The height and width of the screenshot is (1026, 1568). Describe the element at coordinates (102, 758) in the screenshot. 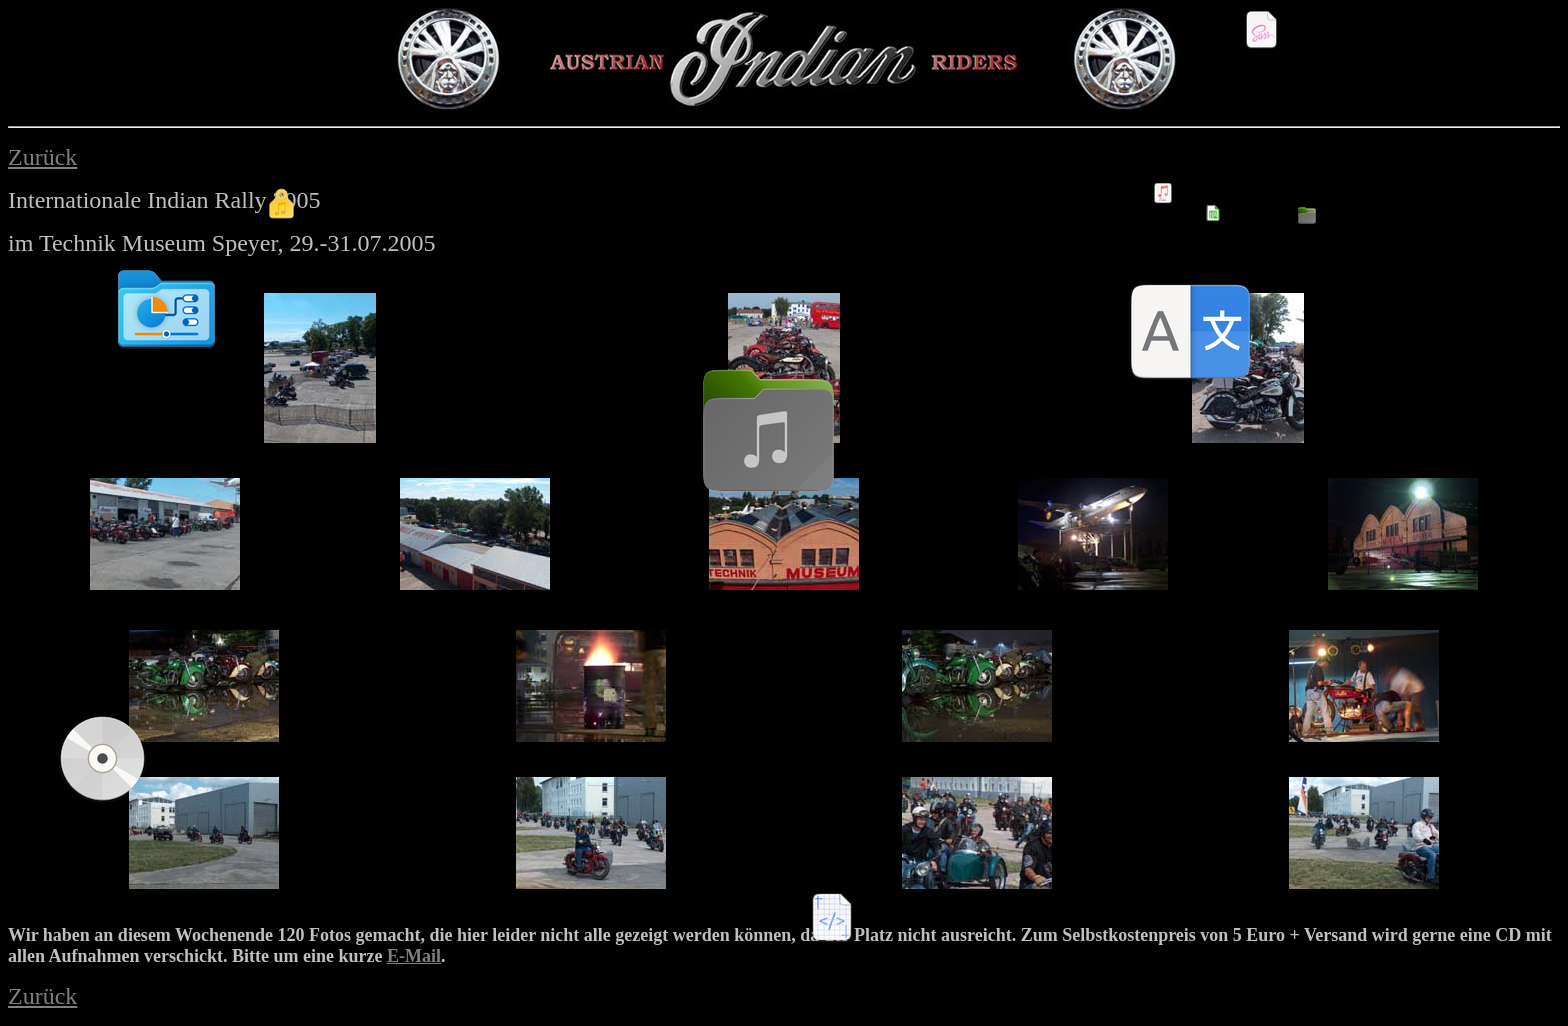

I see `indicates a CD-R or recordable disc media` at that location.